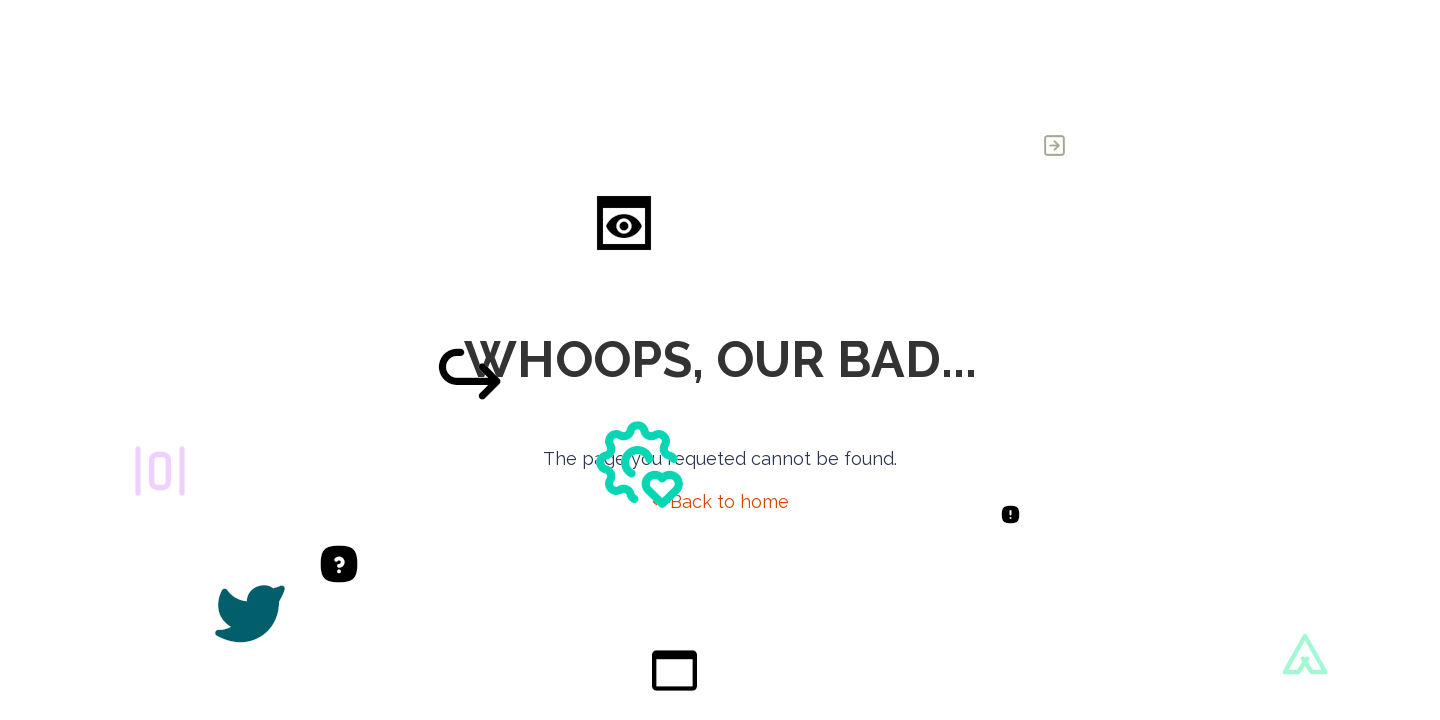  Describe the element at coordinates (1010, 514) in the screenshot. I see `indicates a warning or alert status` at that location.